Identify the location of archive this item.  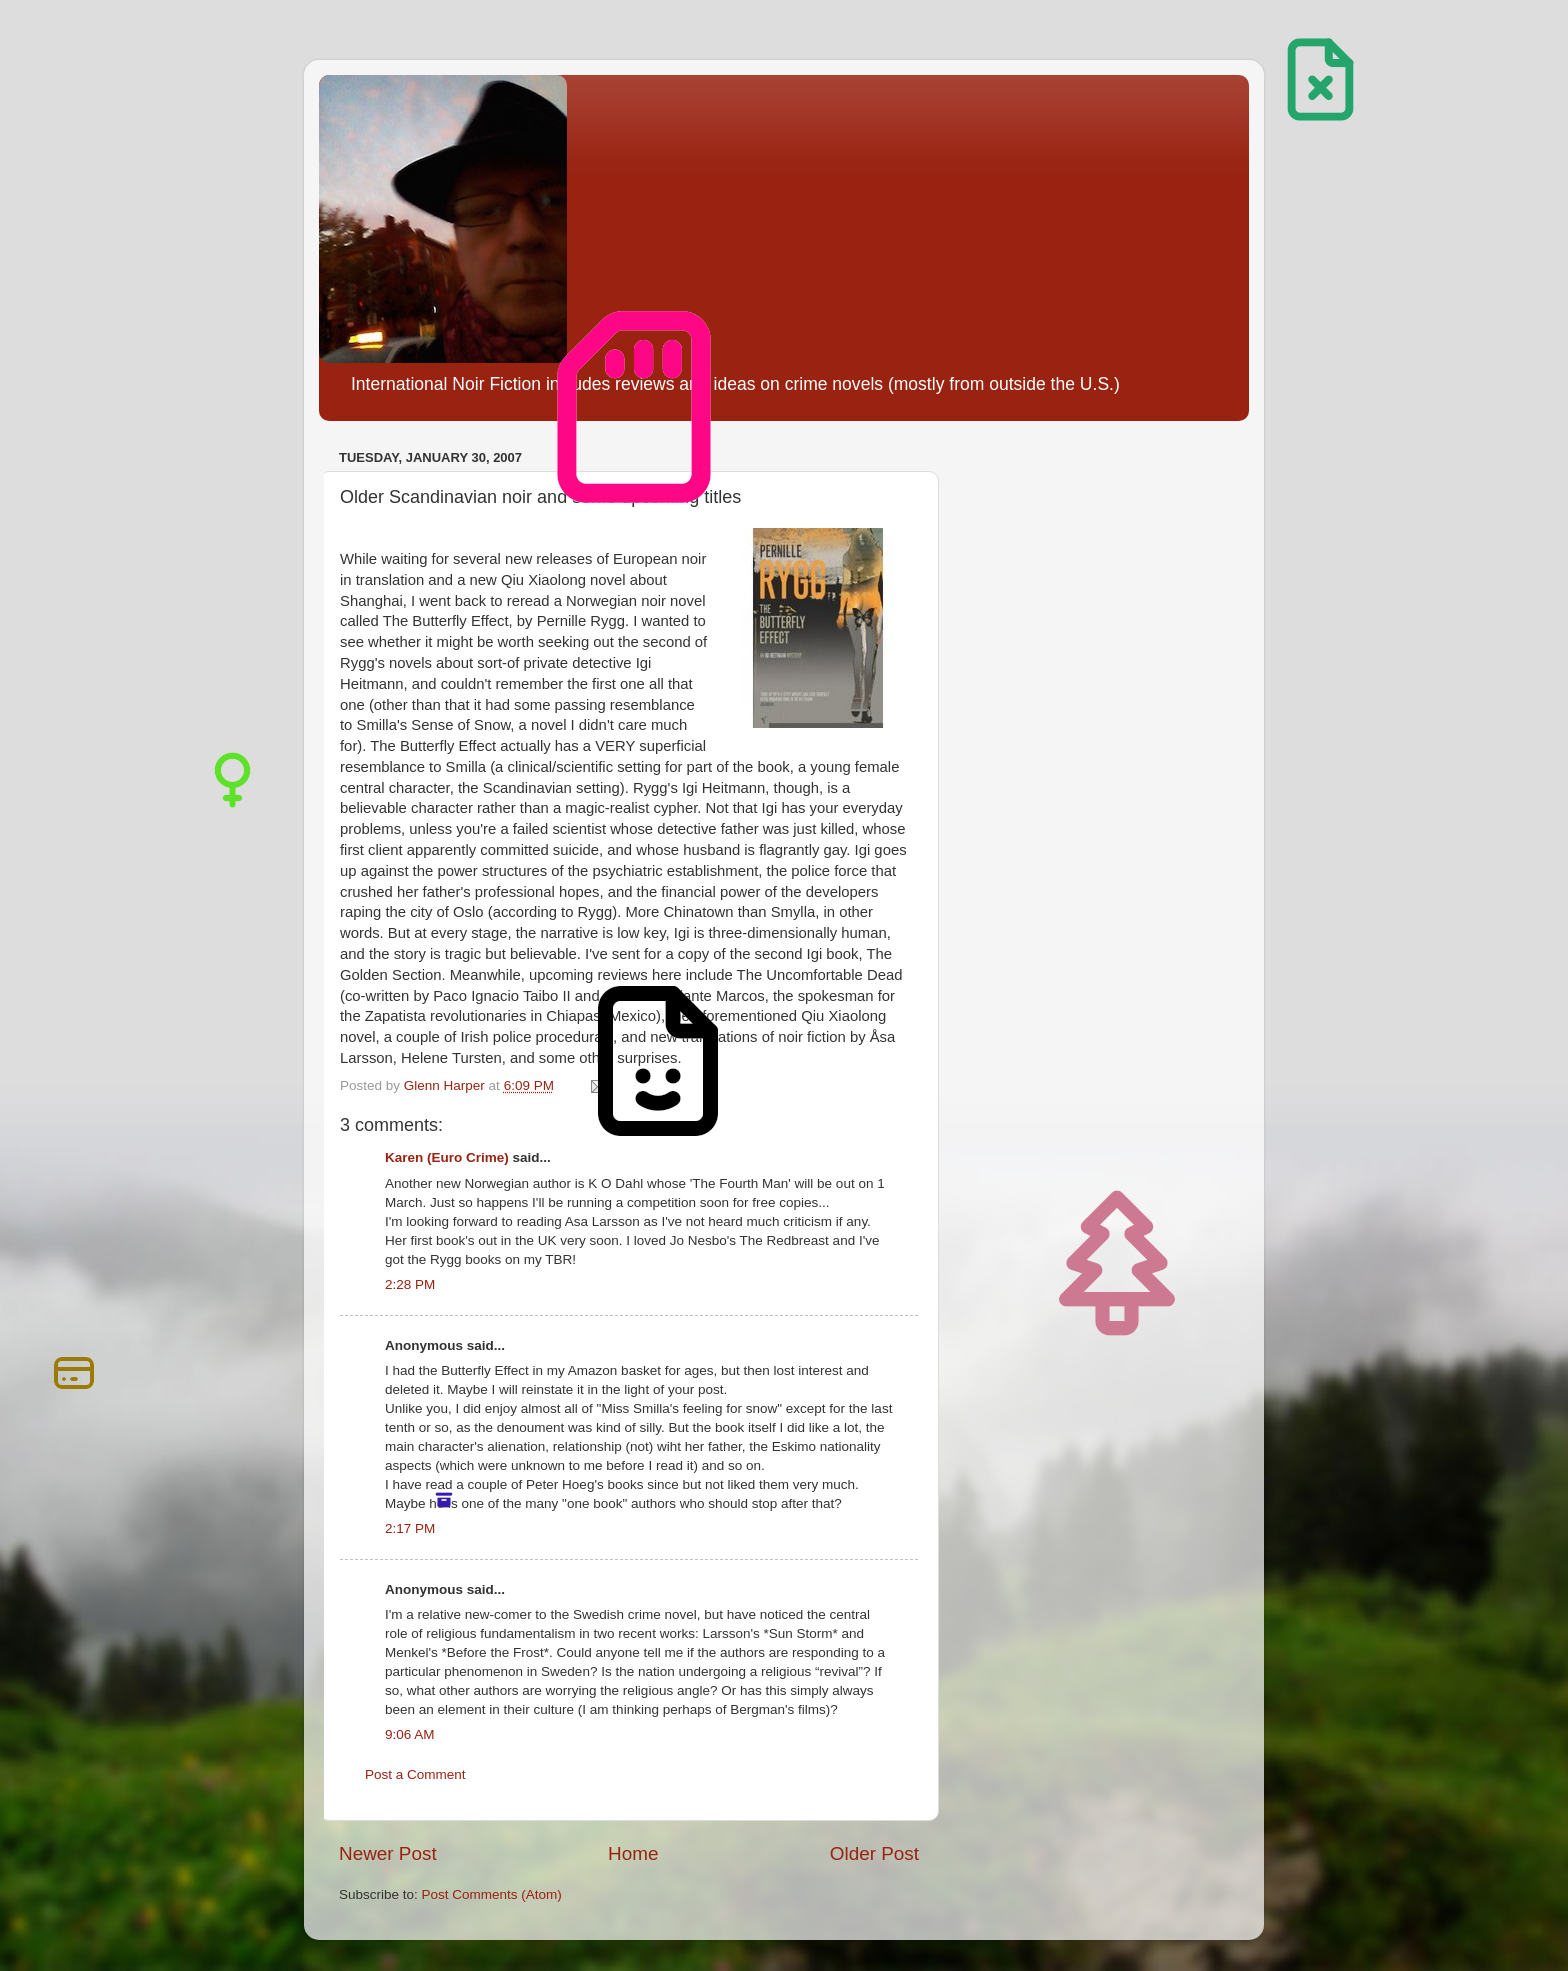
(444, 1500).